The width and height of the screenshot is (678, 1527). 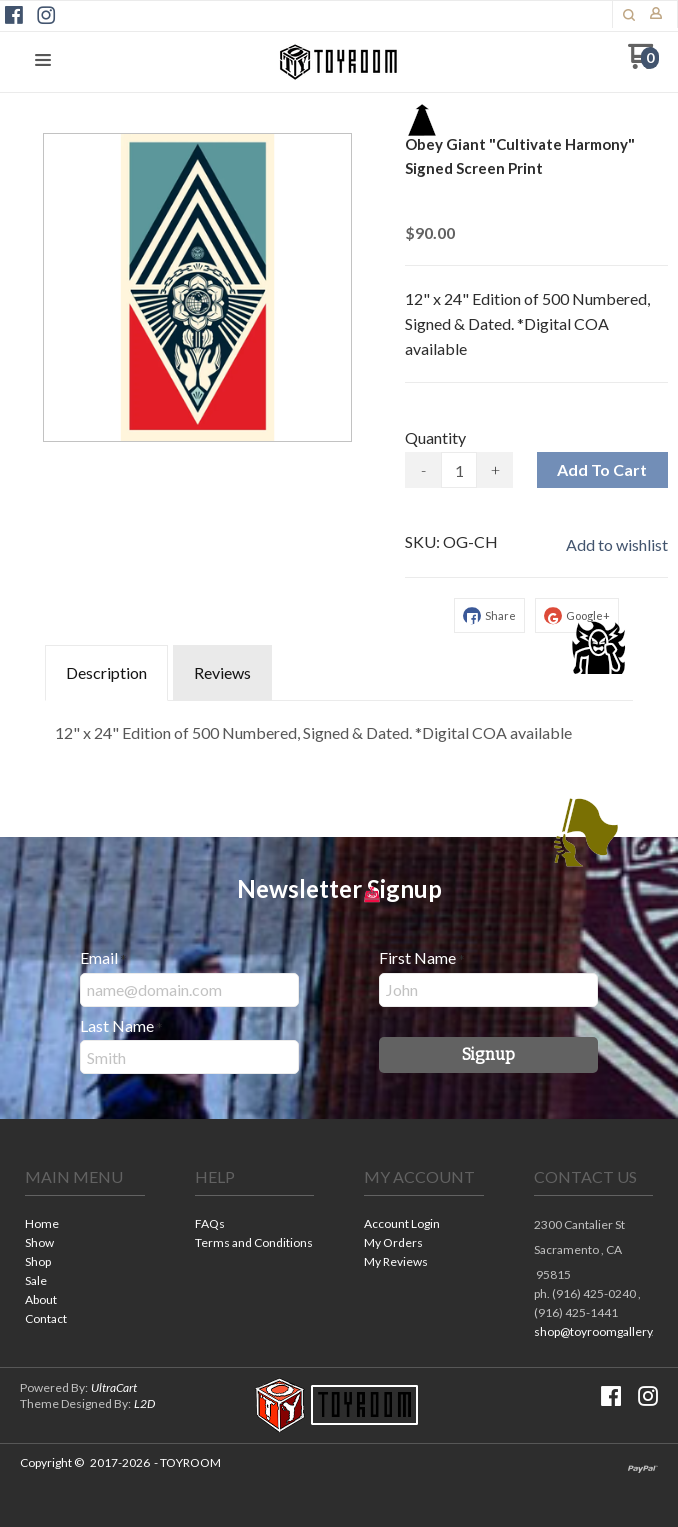 What do you see at coordinates (598, 647) in the screenshot?
I see `activate enrage ability or berserk mode` at bounding box center [598, 647].